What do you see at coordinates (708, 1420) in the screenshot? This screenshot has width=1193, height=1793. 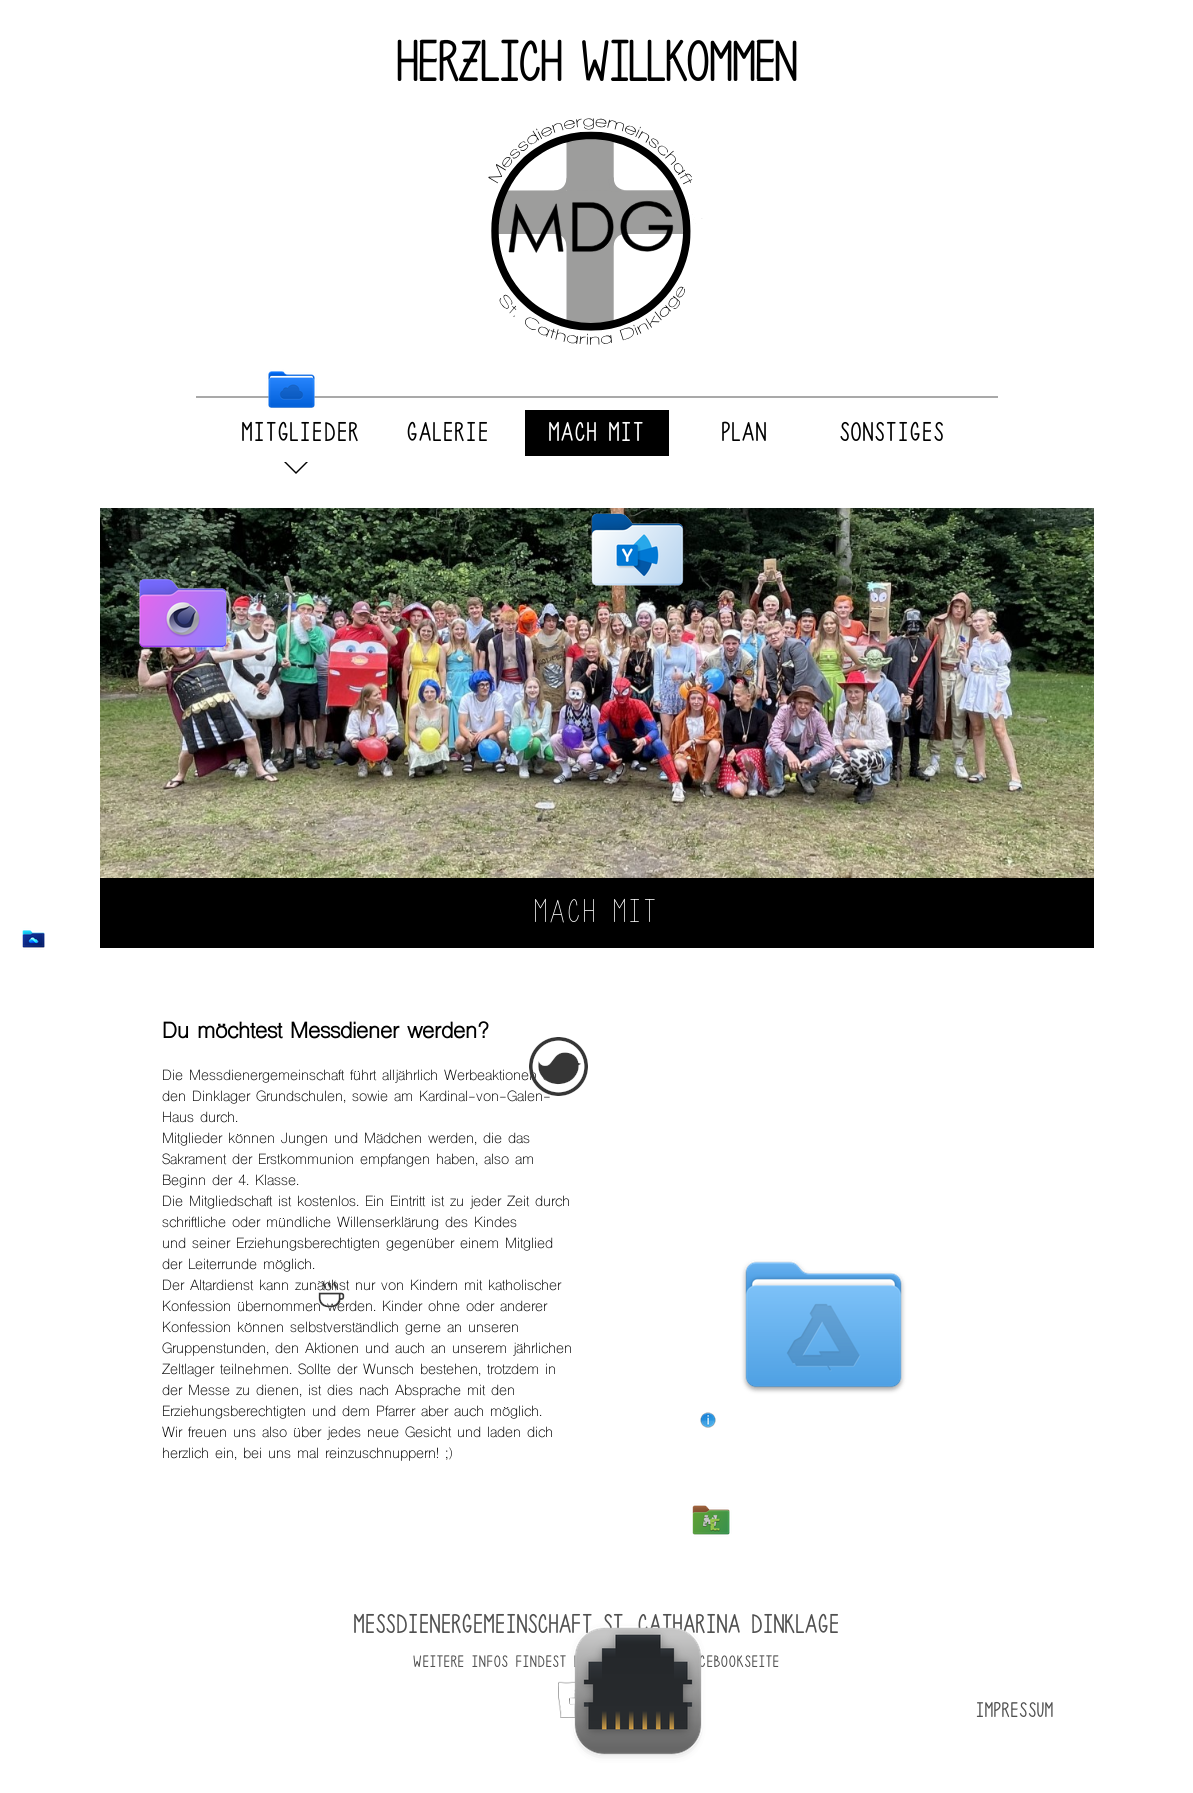 I see `view information or details about this item` at bounding box center [708, 1420].